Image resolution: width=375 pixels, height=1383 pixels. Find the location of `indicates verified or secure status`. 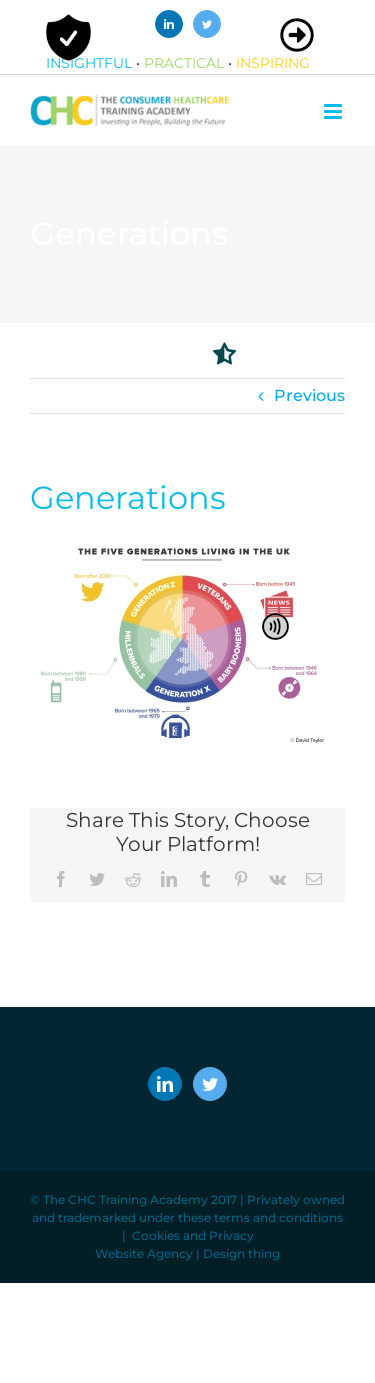

indicates verified or secure status is located at coordinates (68, 37).